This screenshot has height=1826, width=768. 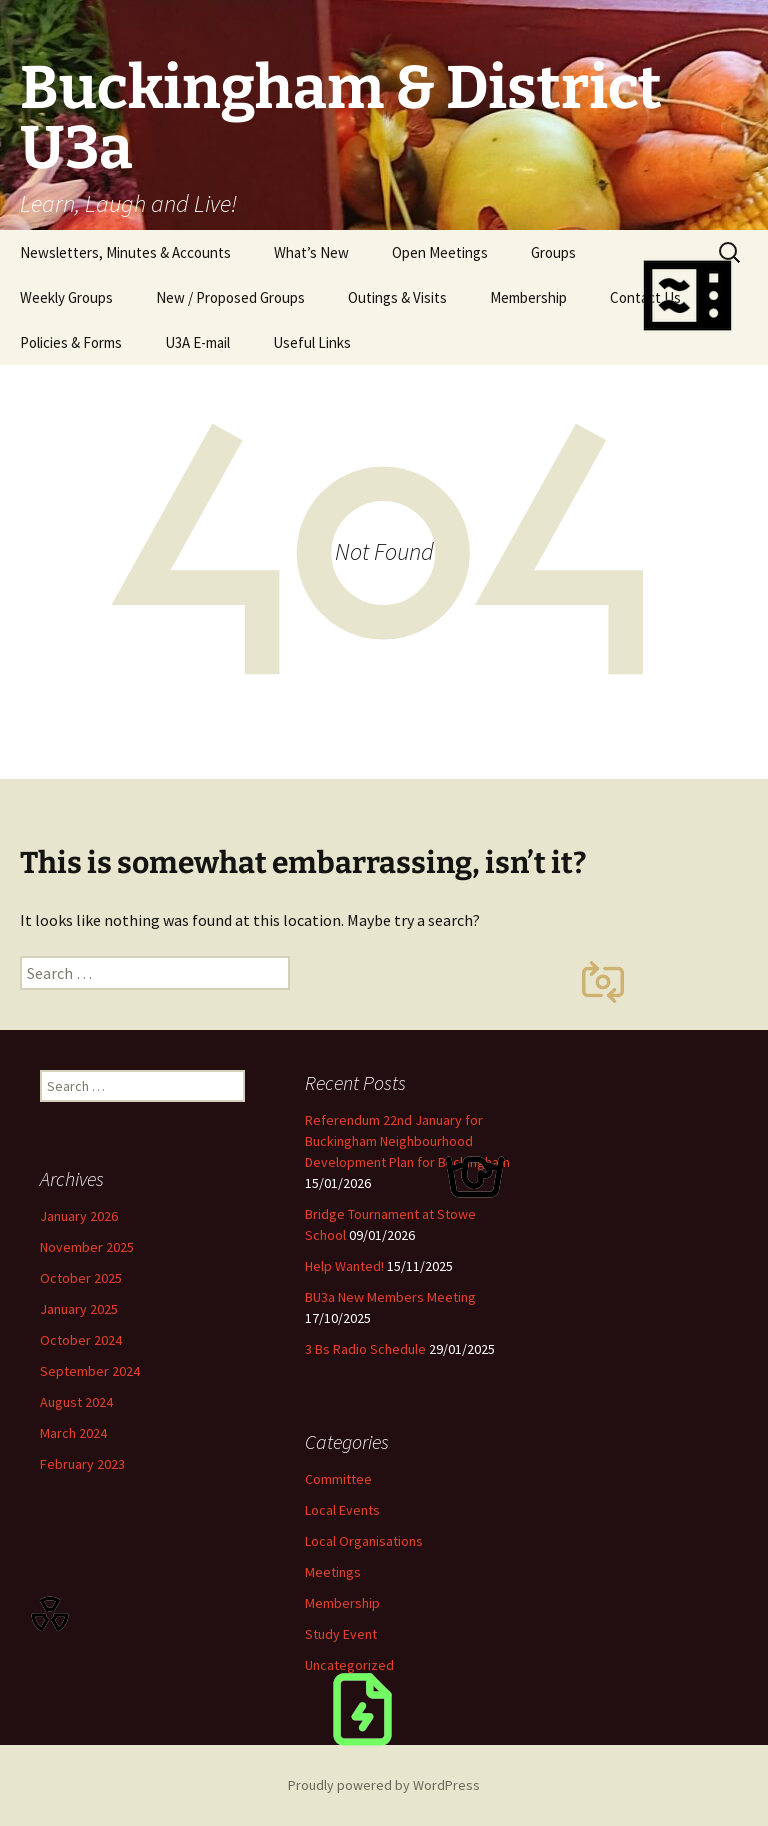 I want to click on indicates hazardous or radioactive content warning, so click(x=50, y=1615).